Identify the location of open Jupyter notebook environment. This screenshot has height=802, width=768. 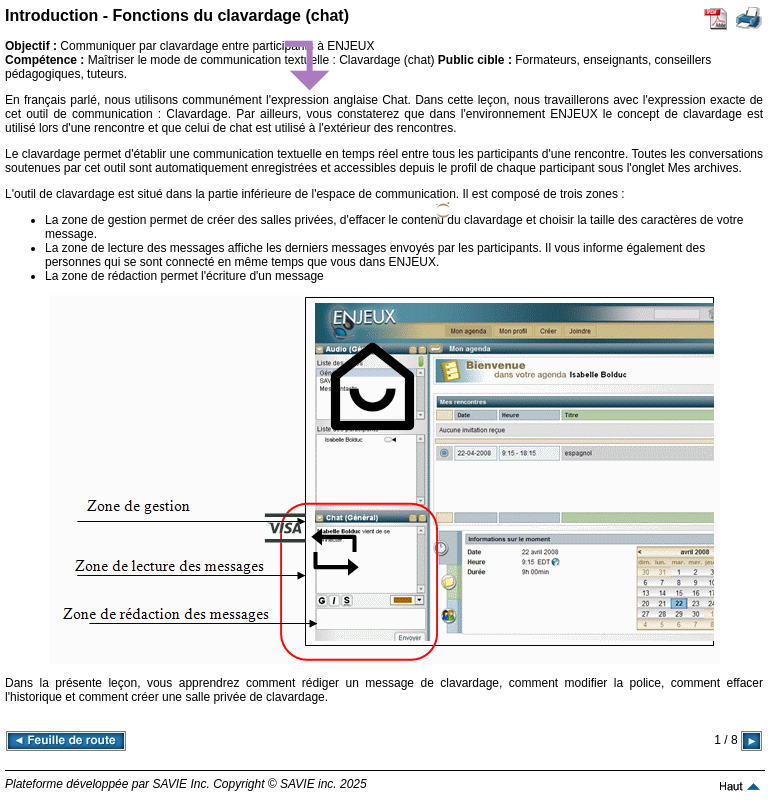
(443, 211).